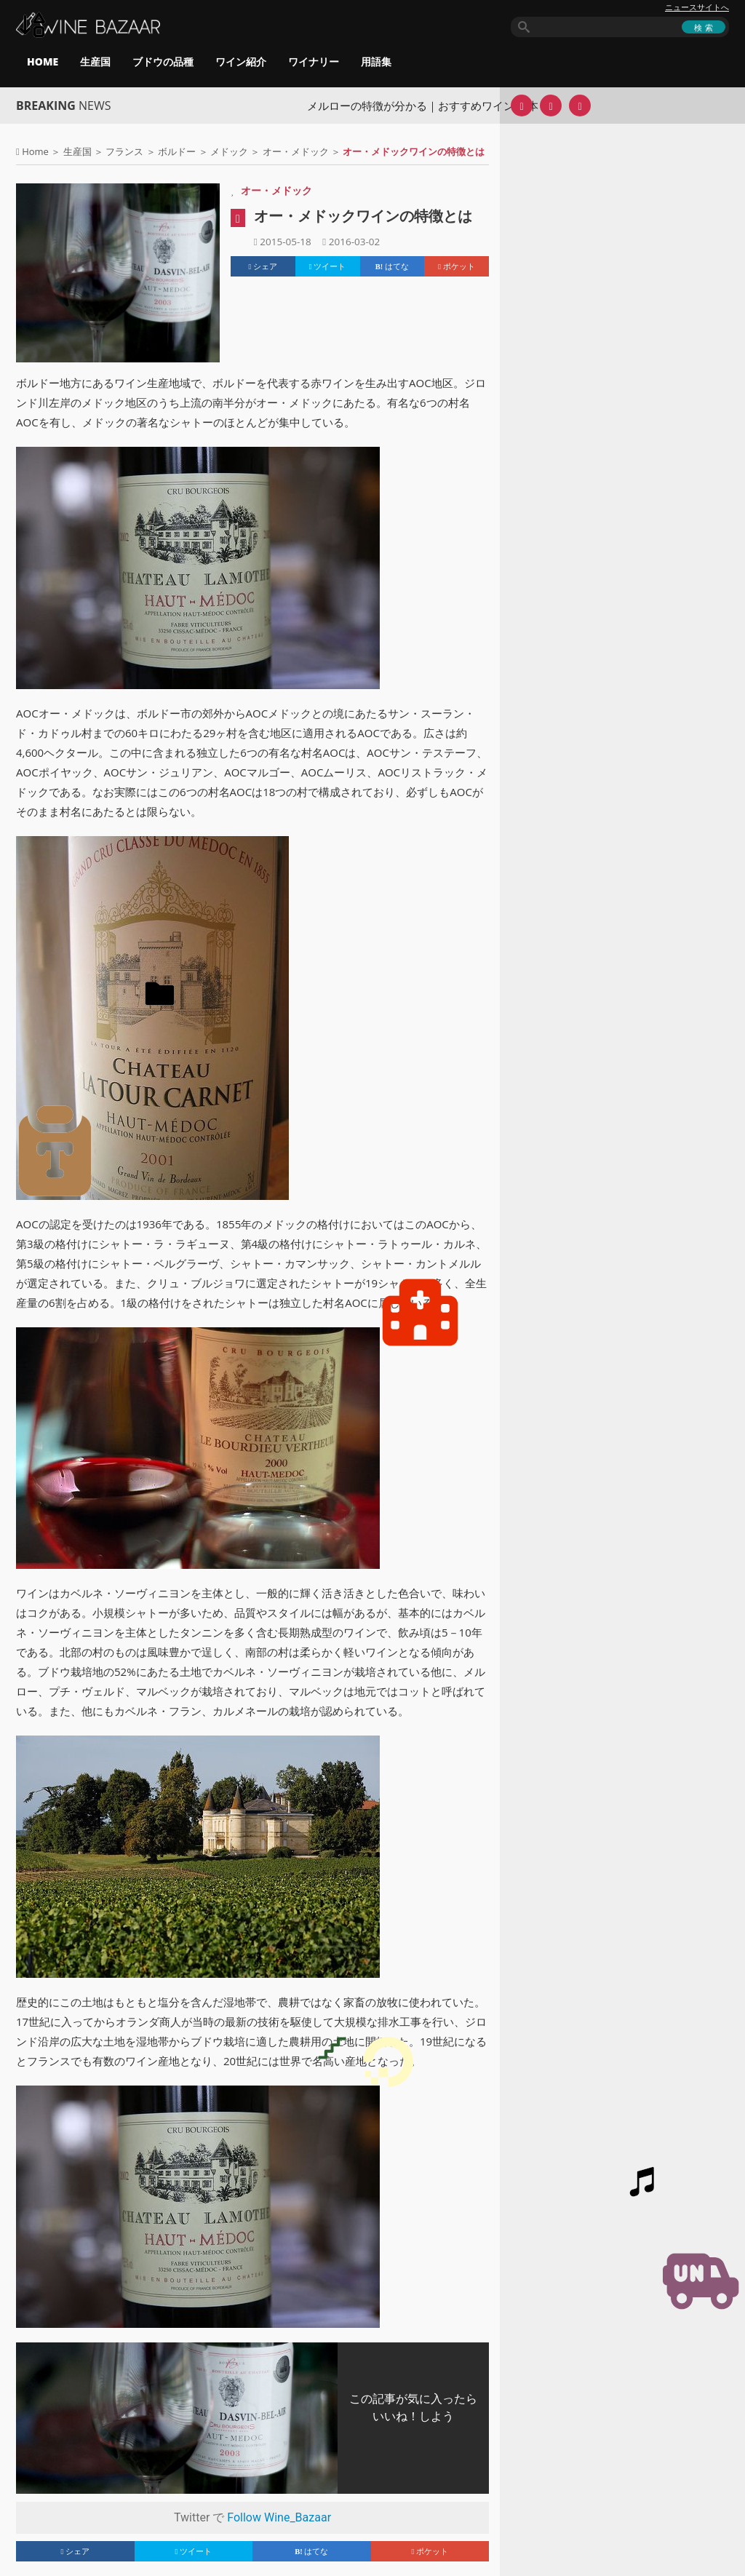 This screenshot has width=745, height=2576. What do you see at coordinates (420, 1312) in the screenshot?
I see `find nearby hospitals or medical facilities` at bounding box center [420, 1312].